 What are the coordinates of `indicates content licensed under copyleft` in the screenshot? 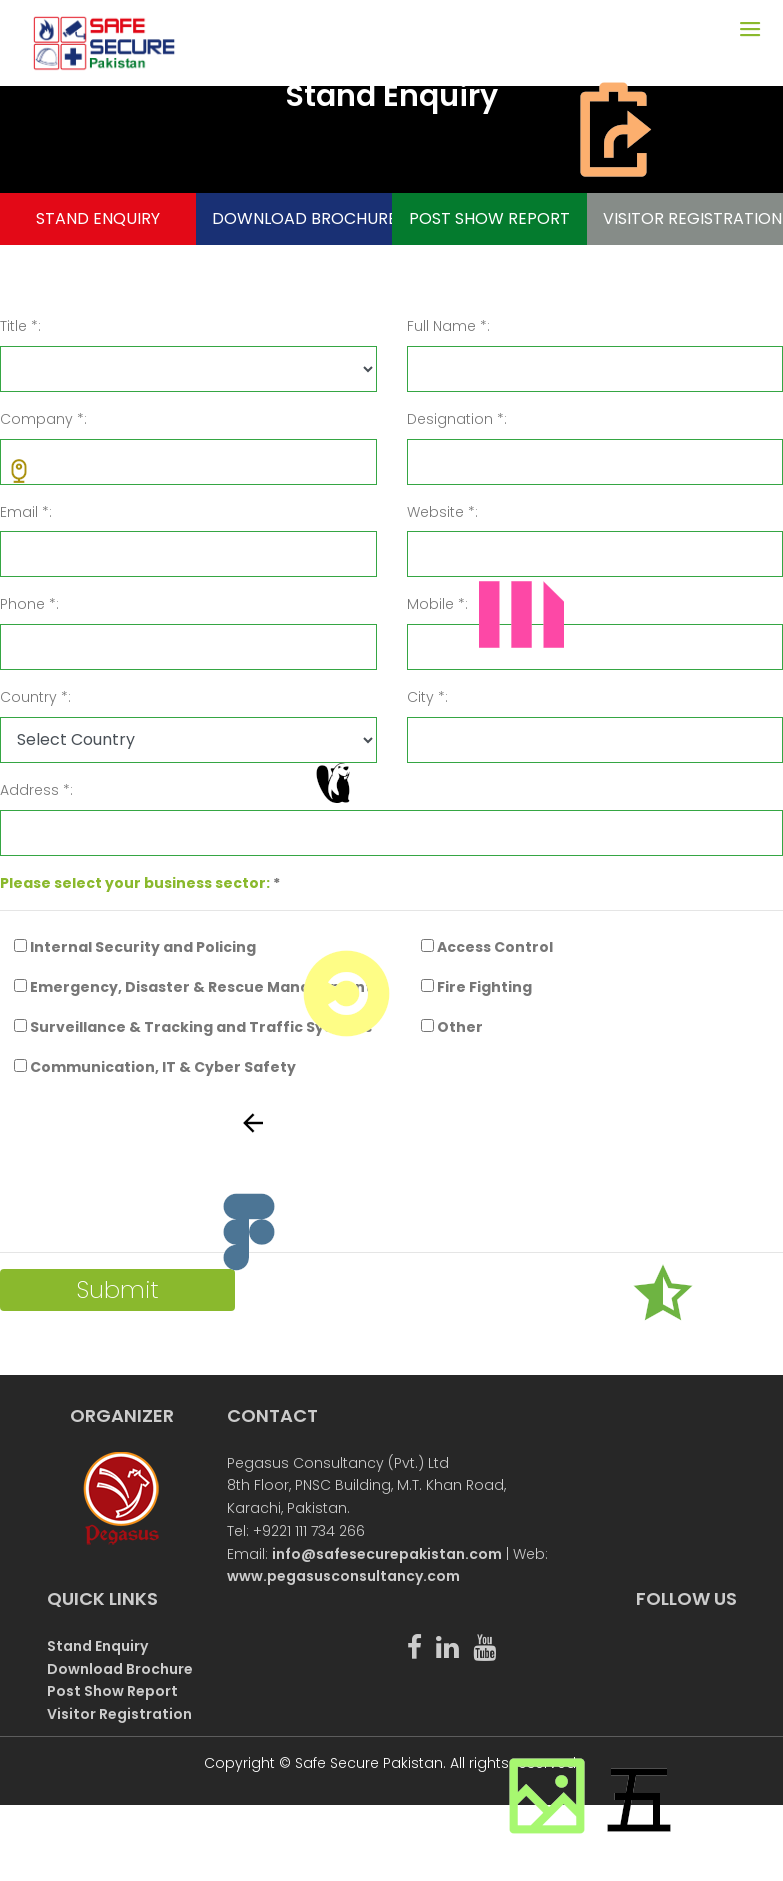 It's located at (346, 993).